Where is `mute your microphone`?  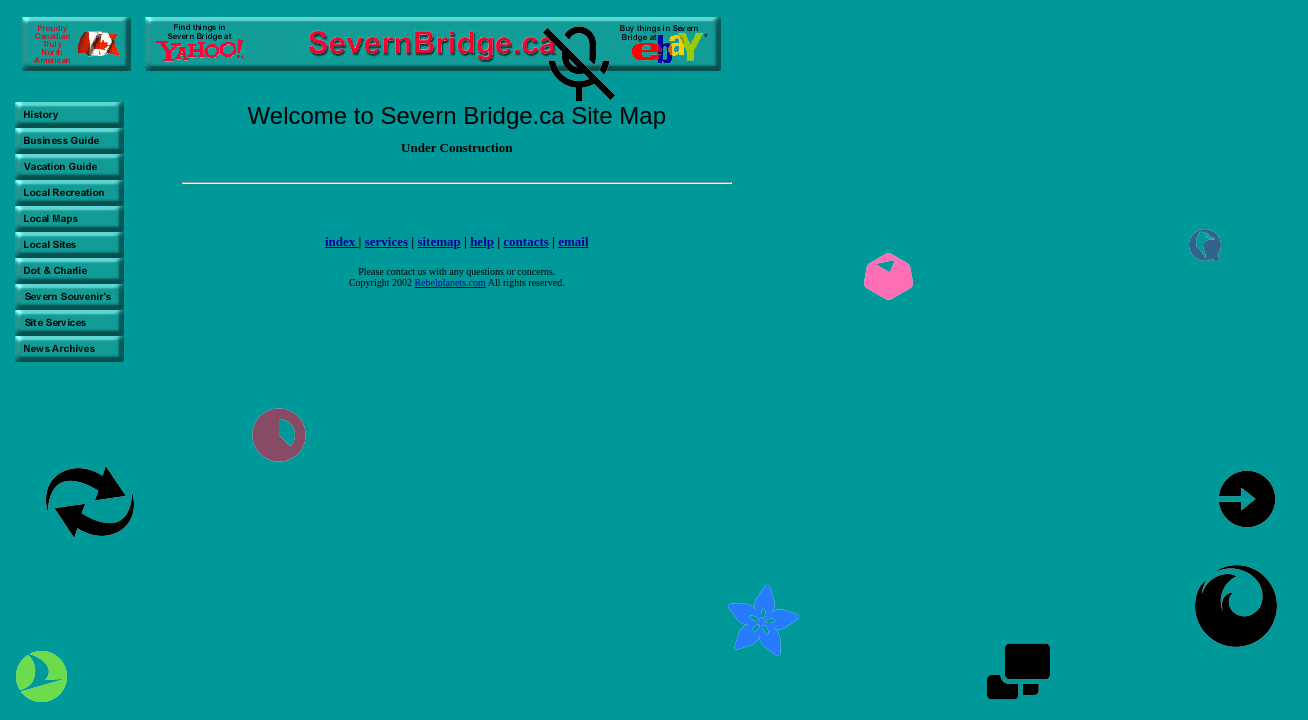 mute your microphone is located at coordinates (579, 64).